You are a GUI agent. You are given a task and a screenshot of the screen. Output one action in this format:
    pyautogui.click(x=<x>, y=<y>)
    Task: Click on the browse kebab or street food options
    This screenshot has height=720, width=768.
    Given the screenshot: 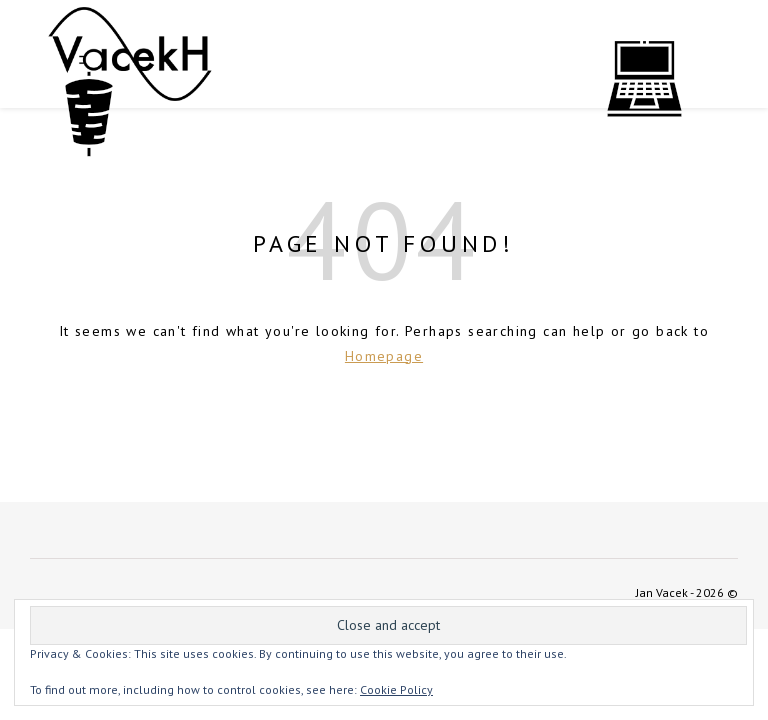 What is the action you would take?
    pyautogui.click(x=89, y=114)
    